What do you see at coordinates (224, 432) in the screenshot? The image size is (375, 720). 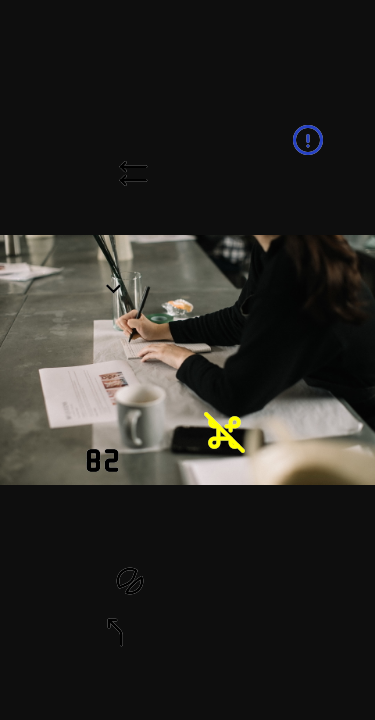 I see `command key shortcut disabled` at bounding box center [224, 432].